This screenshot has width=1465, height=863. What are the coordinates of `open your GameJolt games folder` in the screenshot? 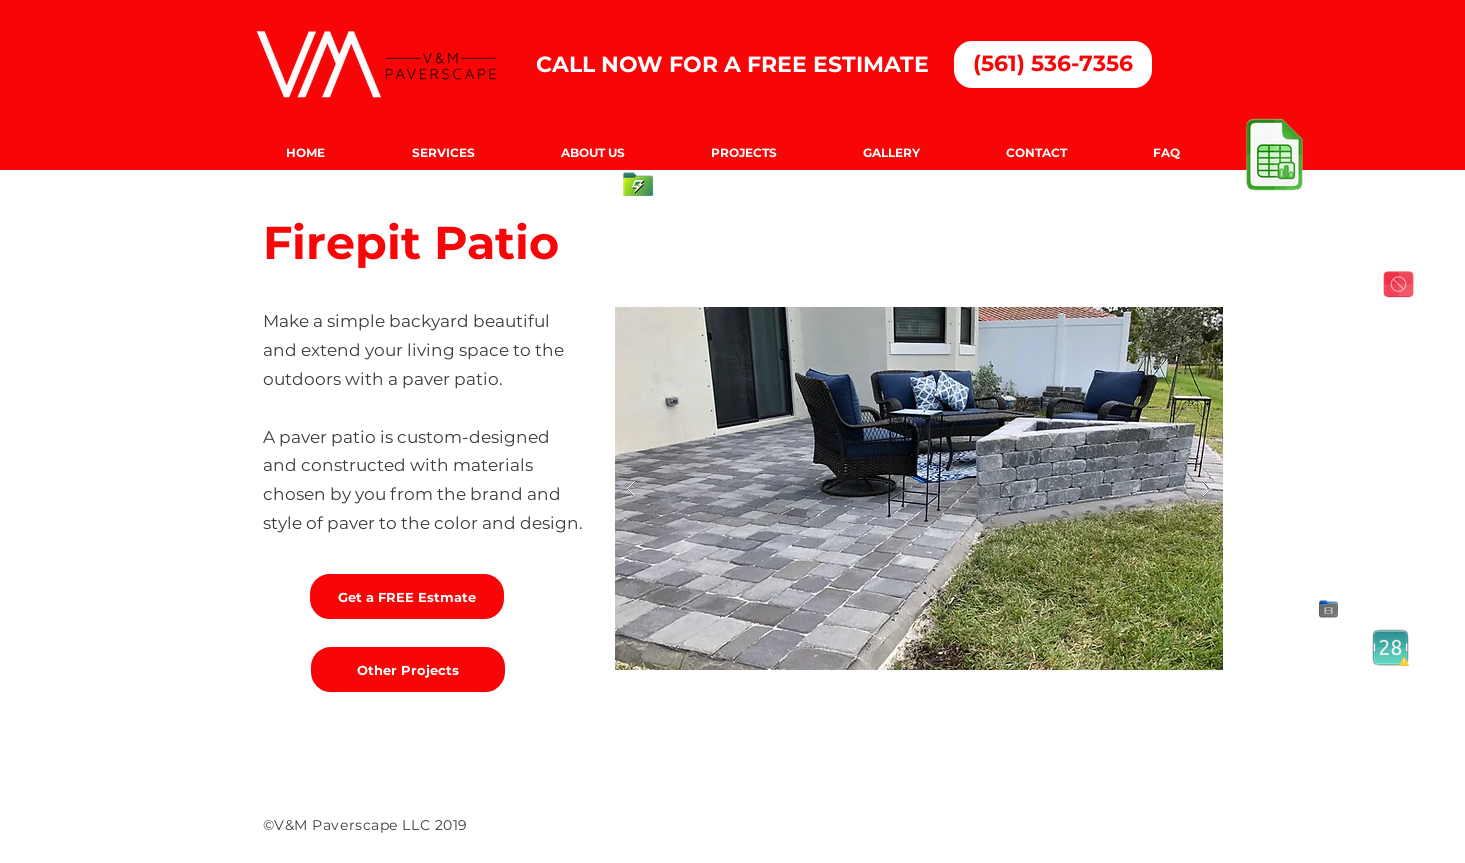 It's located at (638, 185).